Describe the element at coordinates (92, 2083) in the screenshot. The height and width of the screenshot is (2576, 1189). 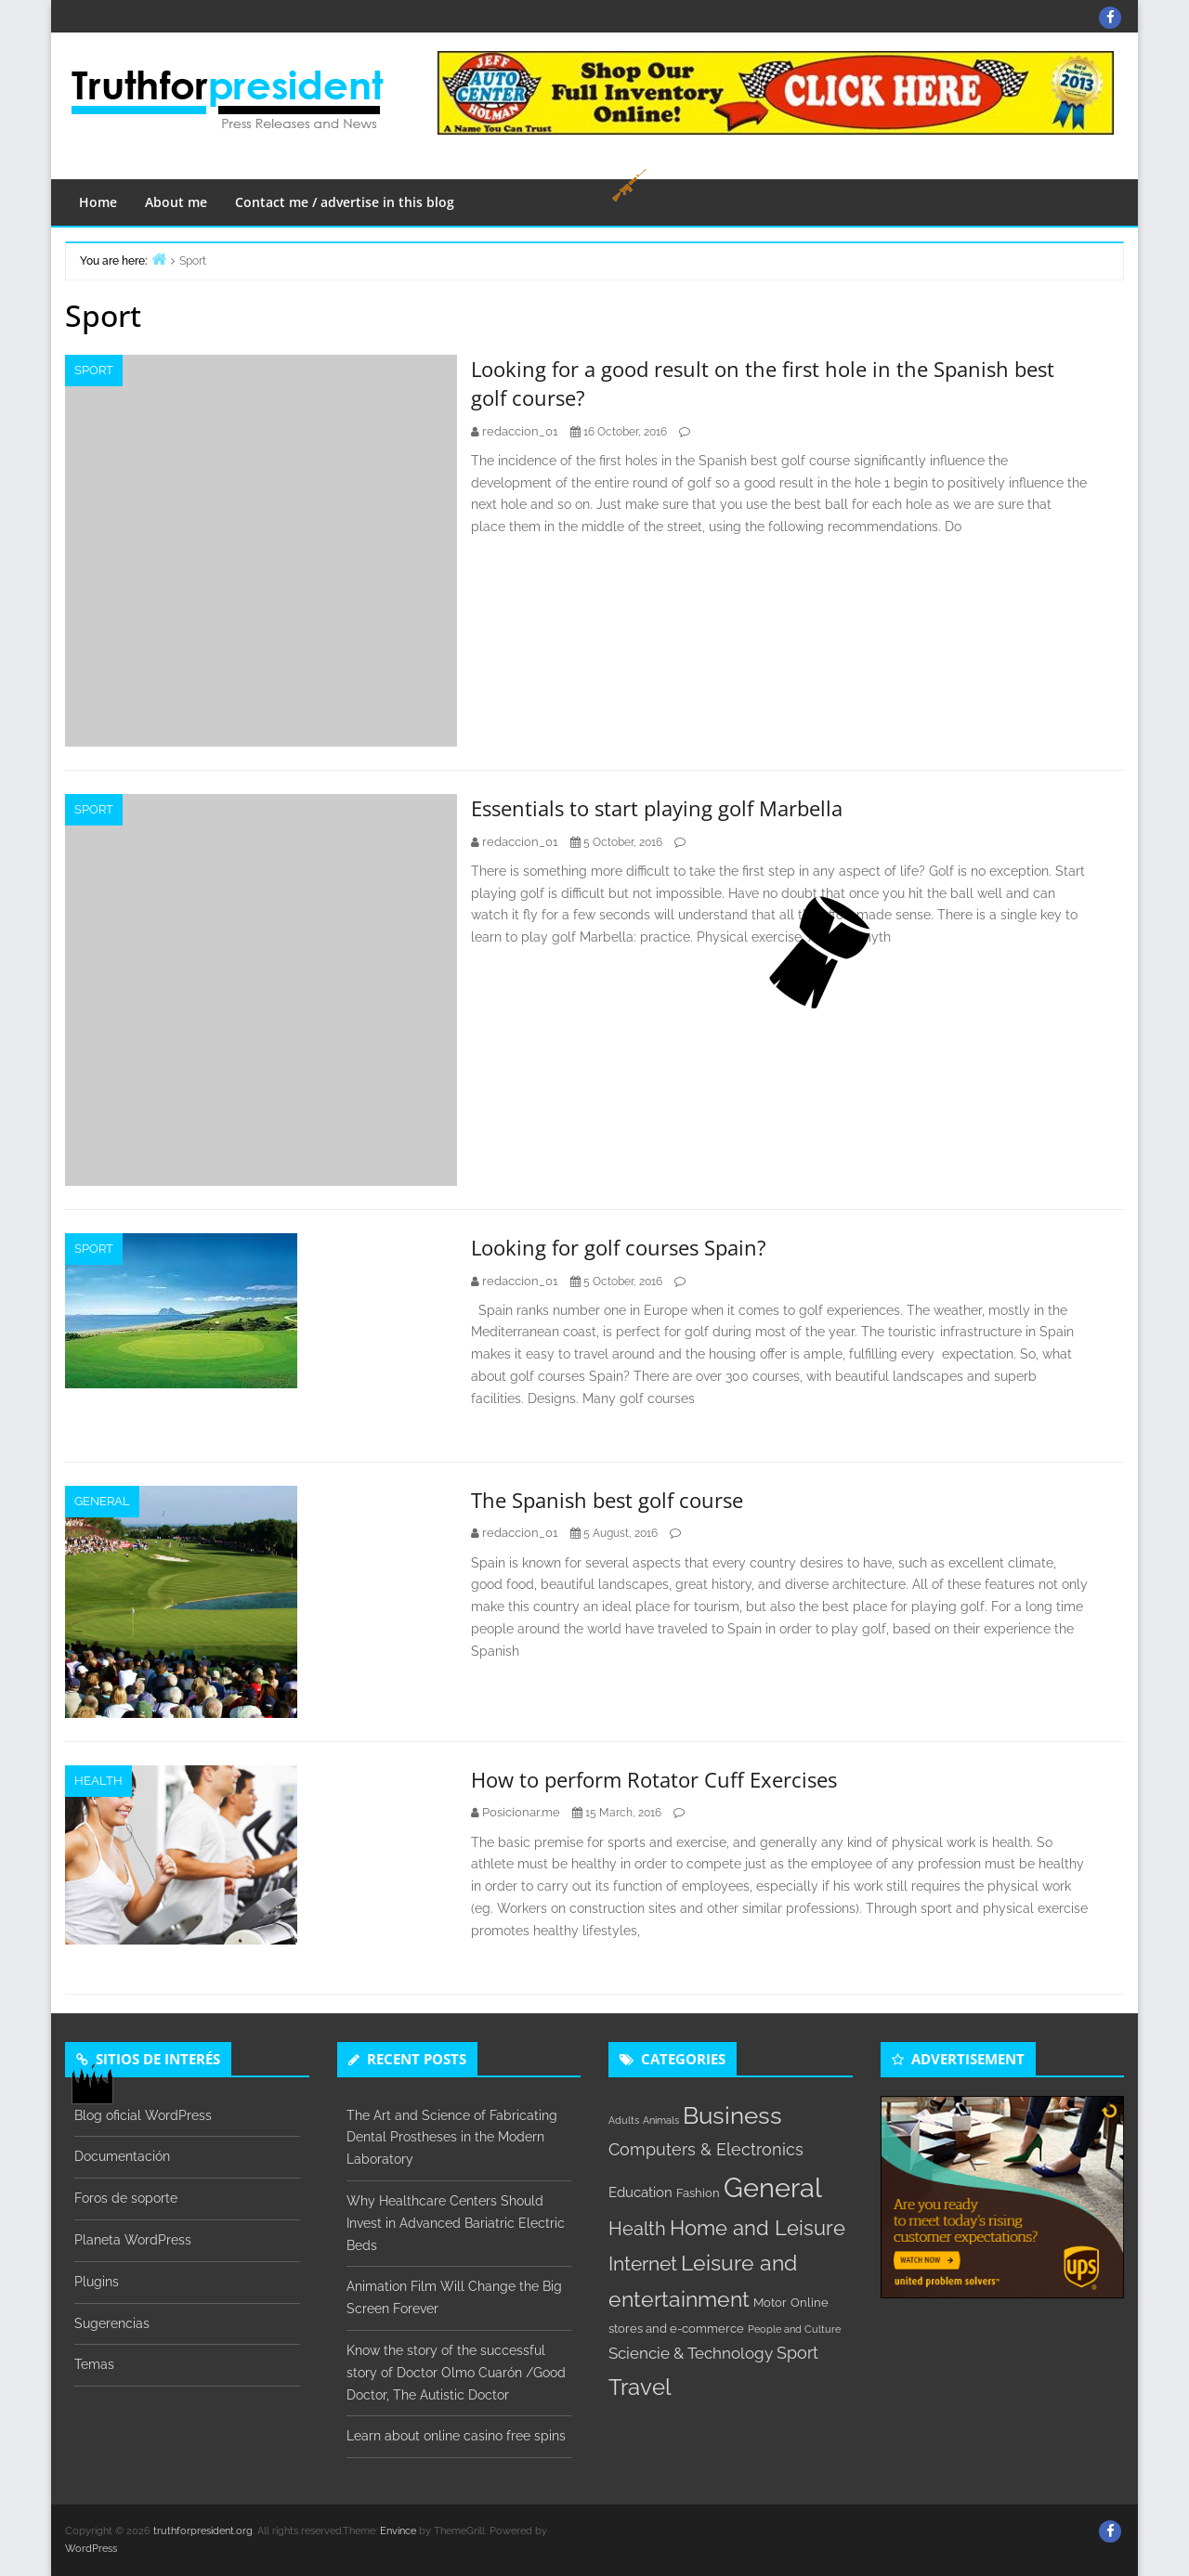
I see `access firewall or security settings` at that location.